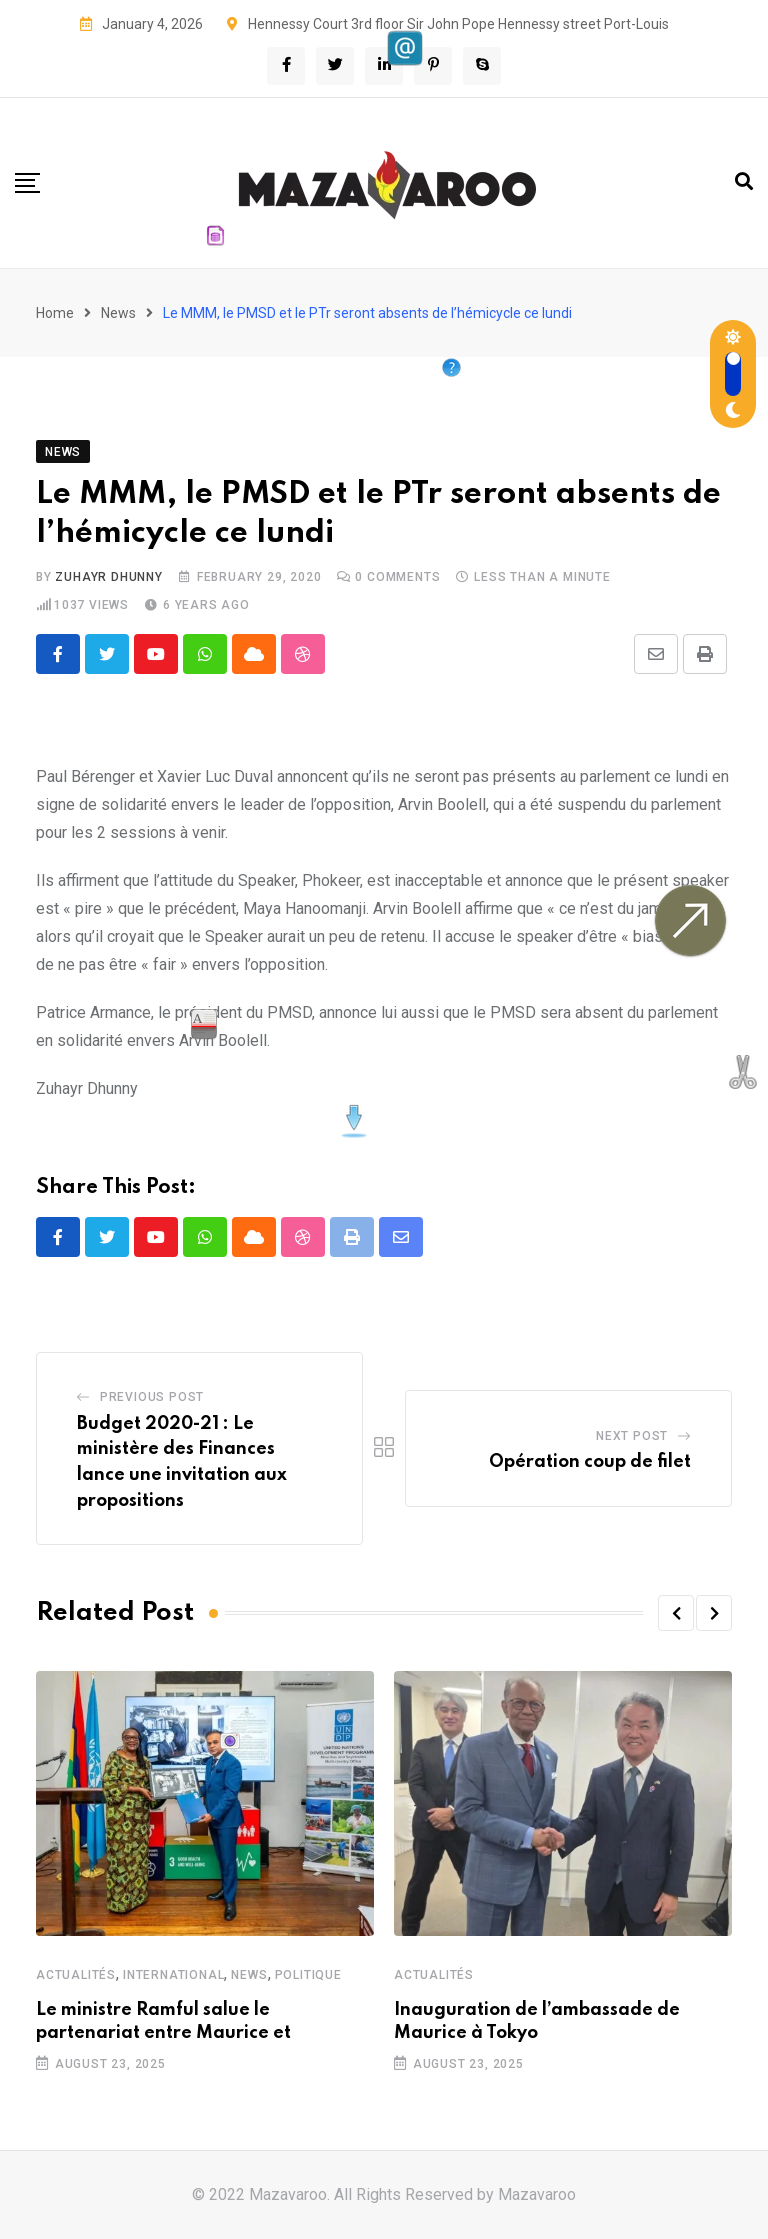  Describe the element at coordinates (204, 1024) in the screenshot. I see `open document scanner app` at that location.